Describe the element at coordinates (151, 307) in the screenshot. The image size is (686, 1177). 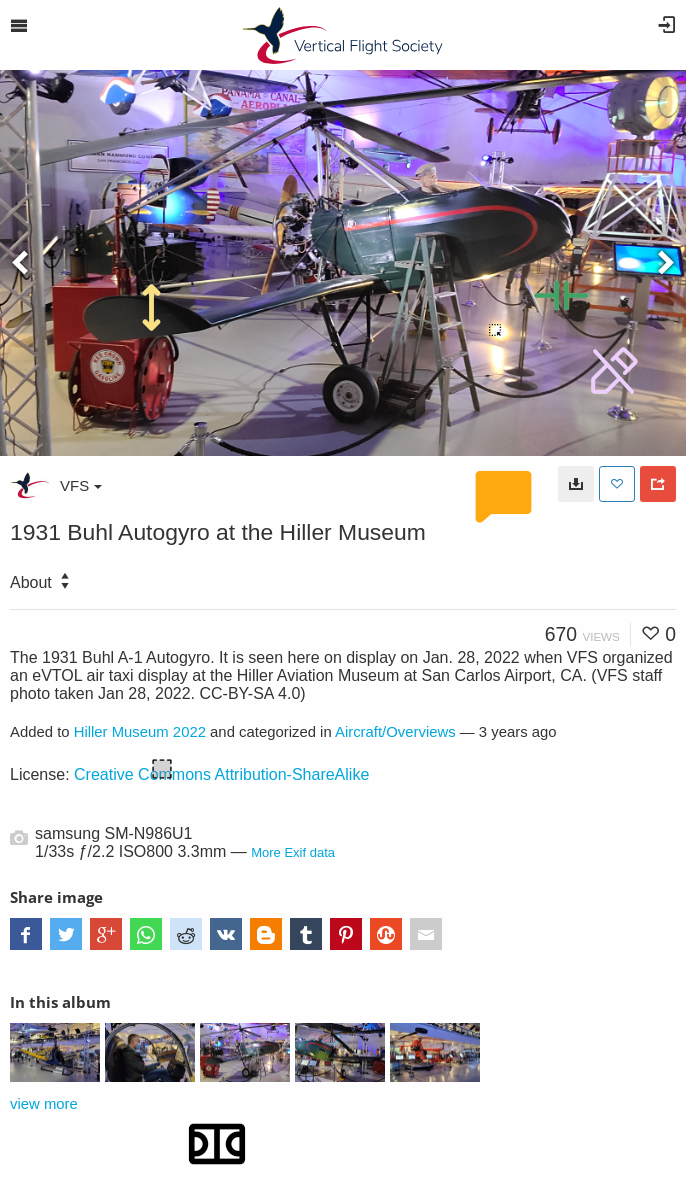
I see `adjust height or vertical size` at that location.